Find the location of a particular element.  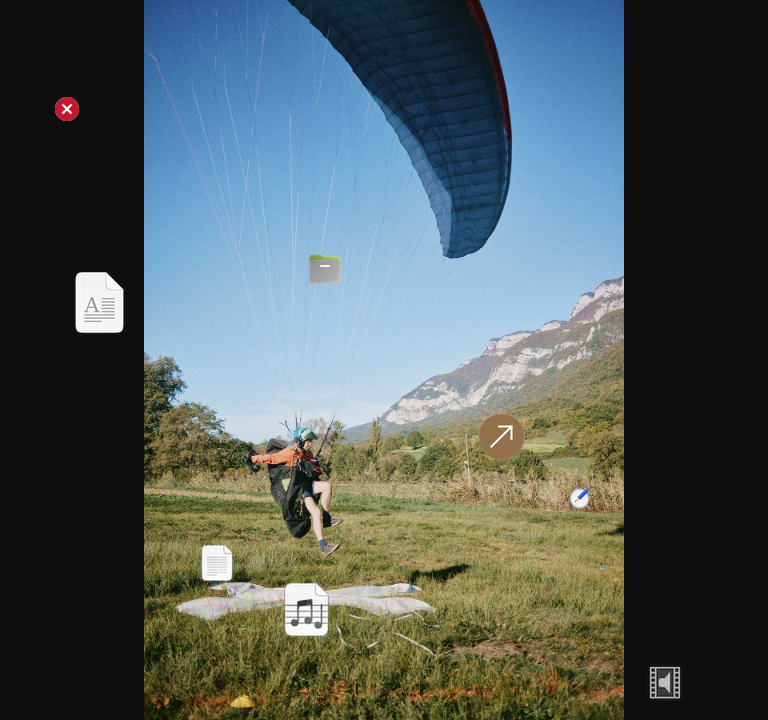

stop or cancel the current action is located at coordinates (67, 109).